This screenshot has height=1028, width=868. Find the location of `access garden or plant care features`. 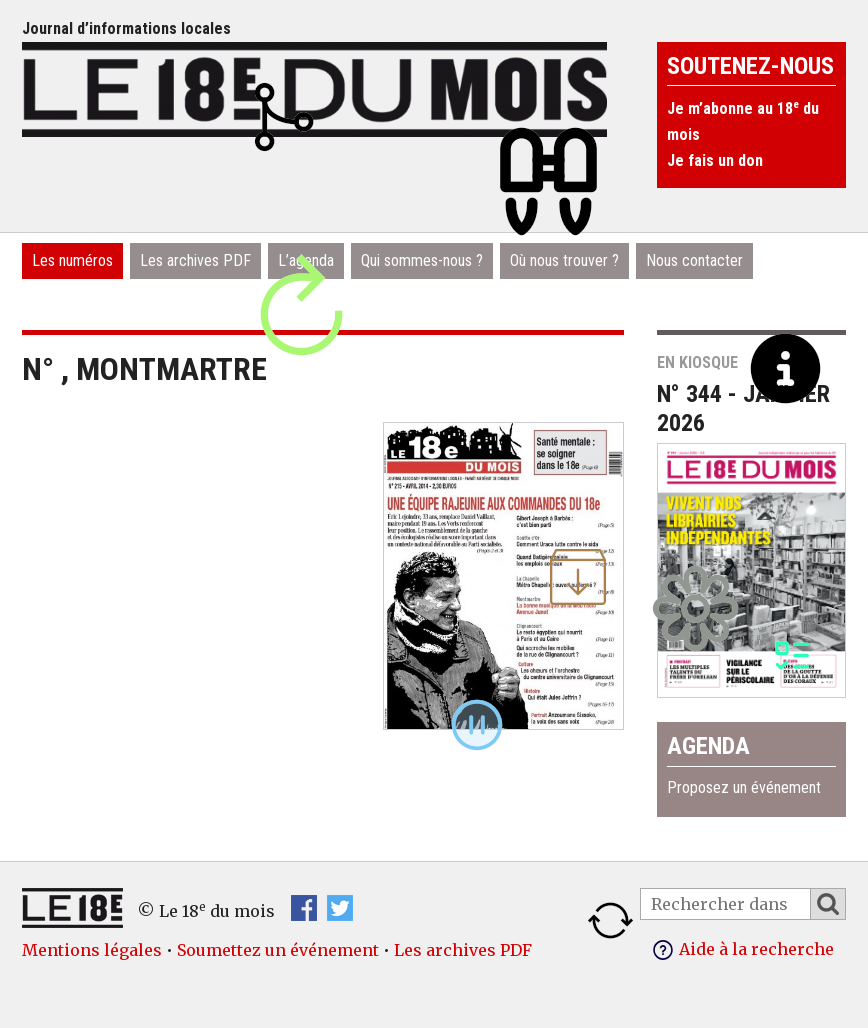

access garden or plant care features is located at coordinates (695, 608).